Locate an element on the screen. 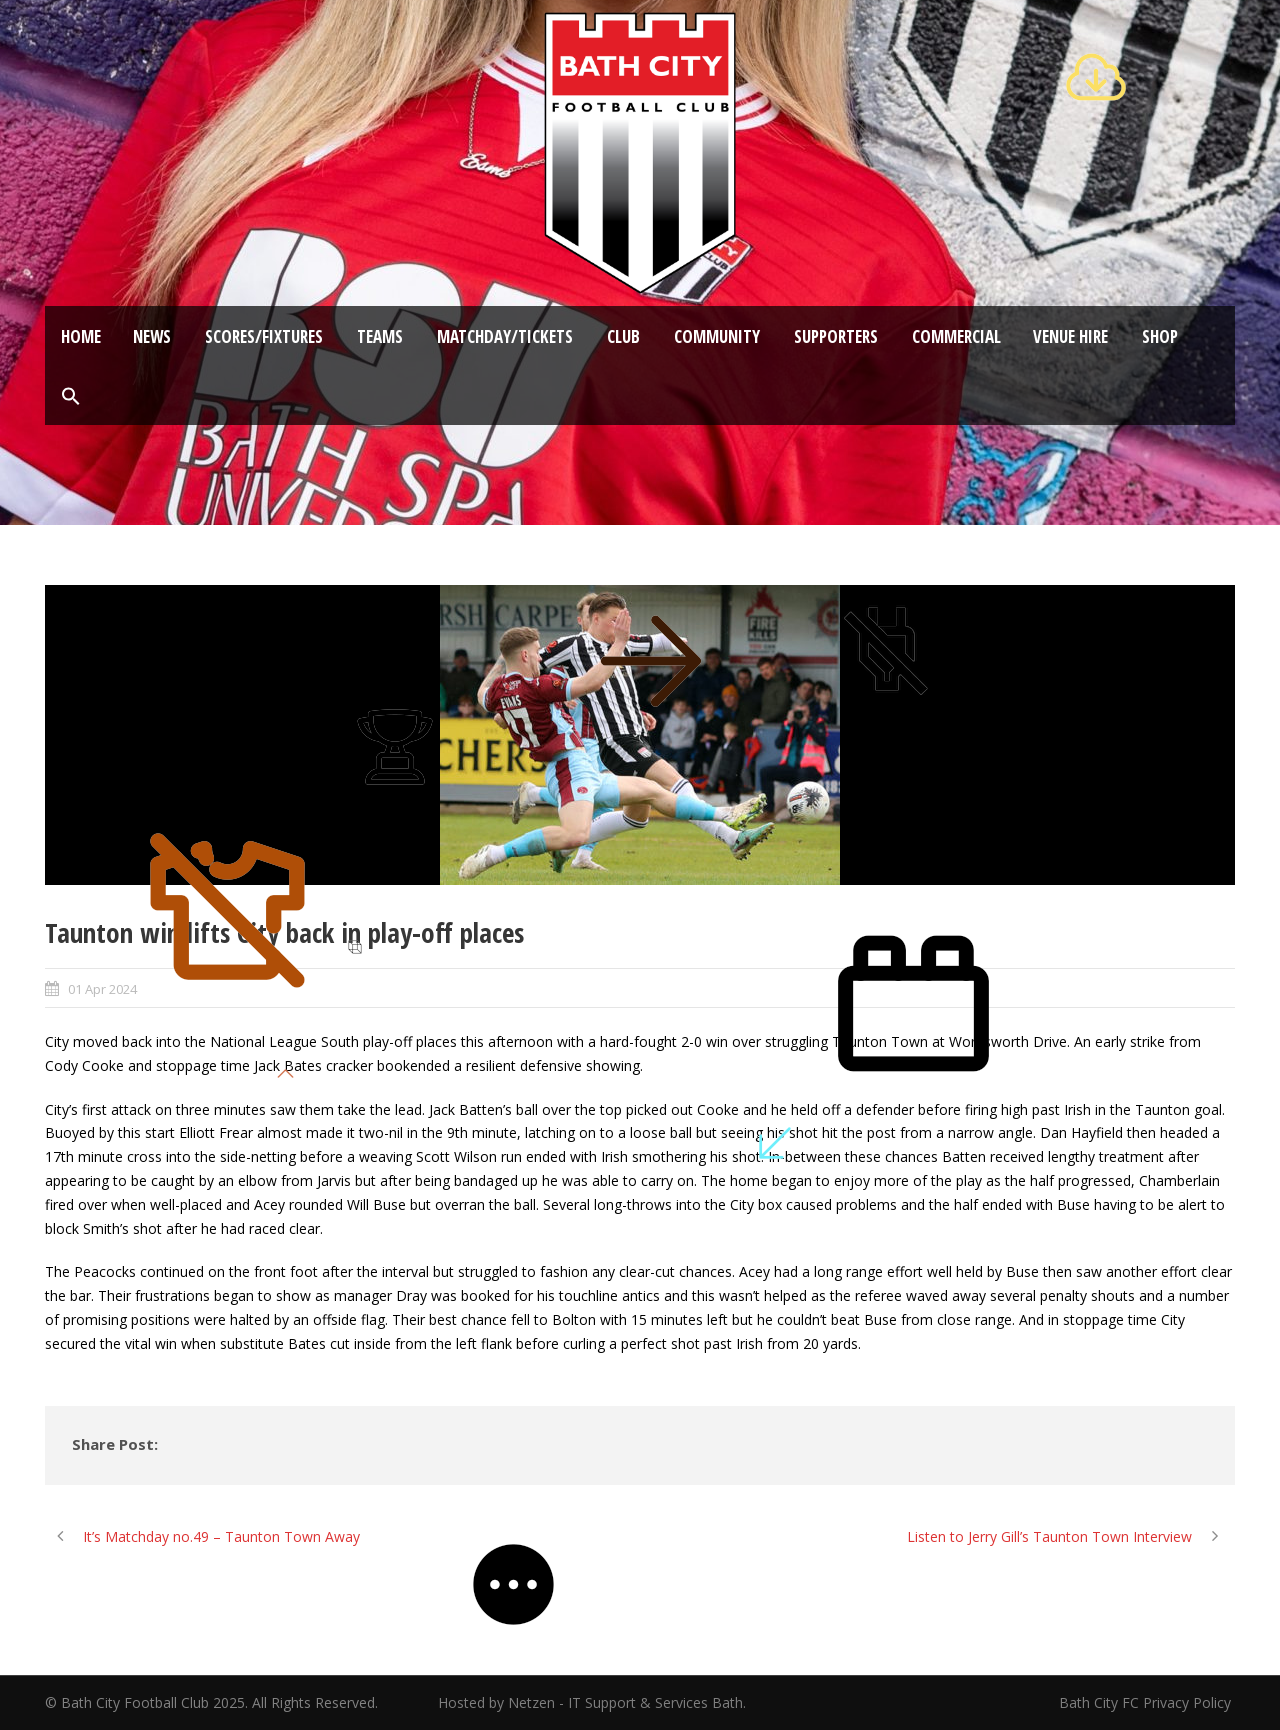  view achievements or awards is located at coordinates (395, 747).